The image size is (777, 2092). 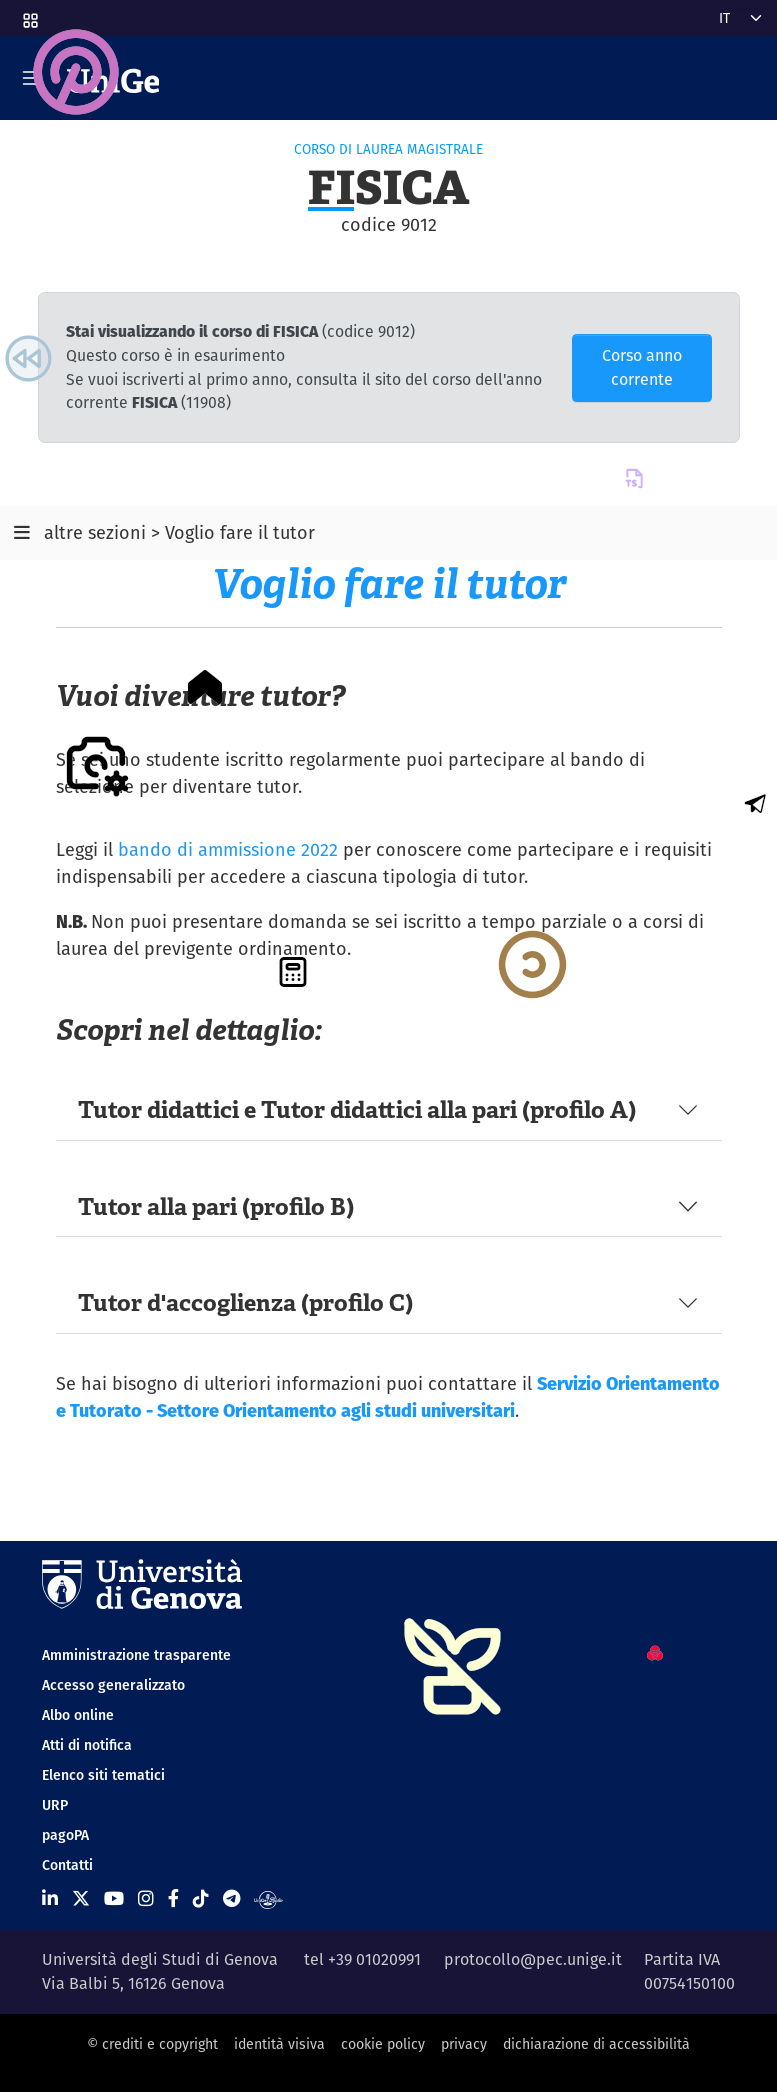 I want to click on disable plant care reminders, so click(x=452, y=1666).